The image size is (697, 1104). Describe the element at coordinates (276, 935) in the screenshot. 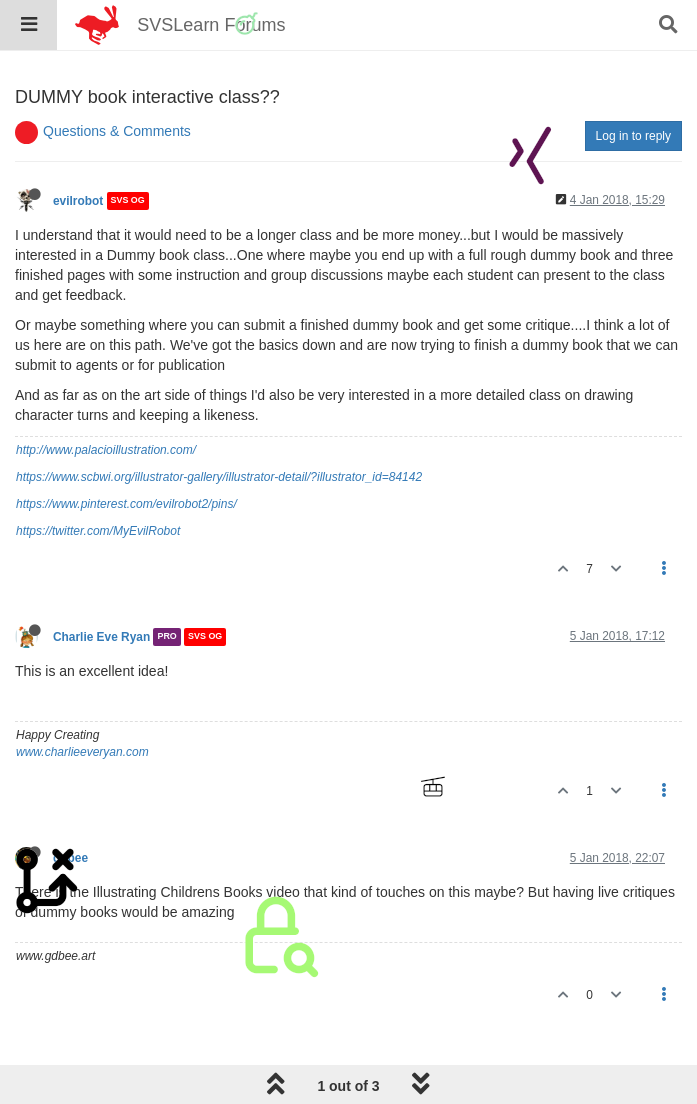

I see `search for locked or encrypted files` at that location.